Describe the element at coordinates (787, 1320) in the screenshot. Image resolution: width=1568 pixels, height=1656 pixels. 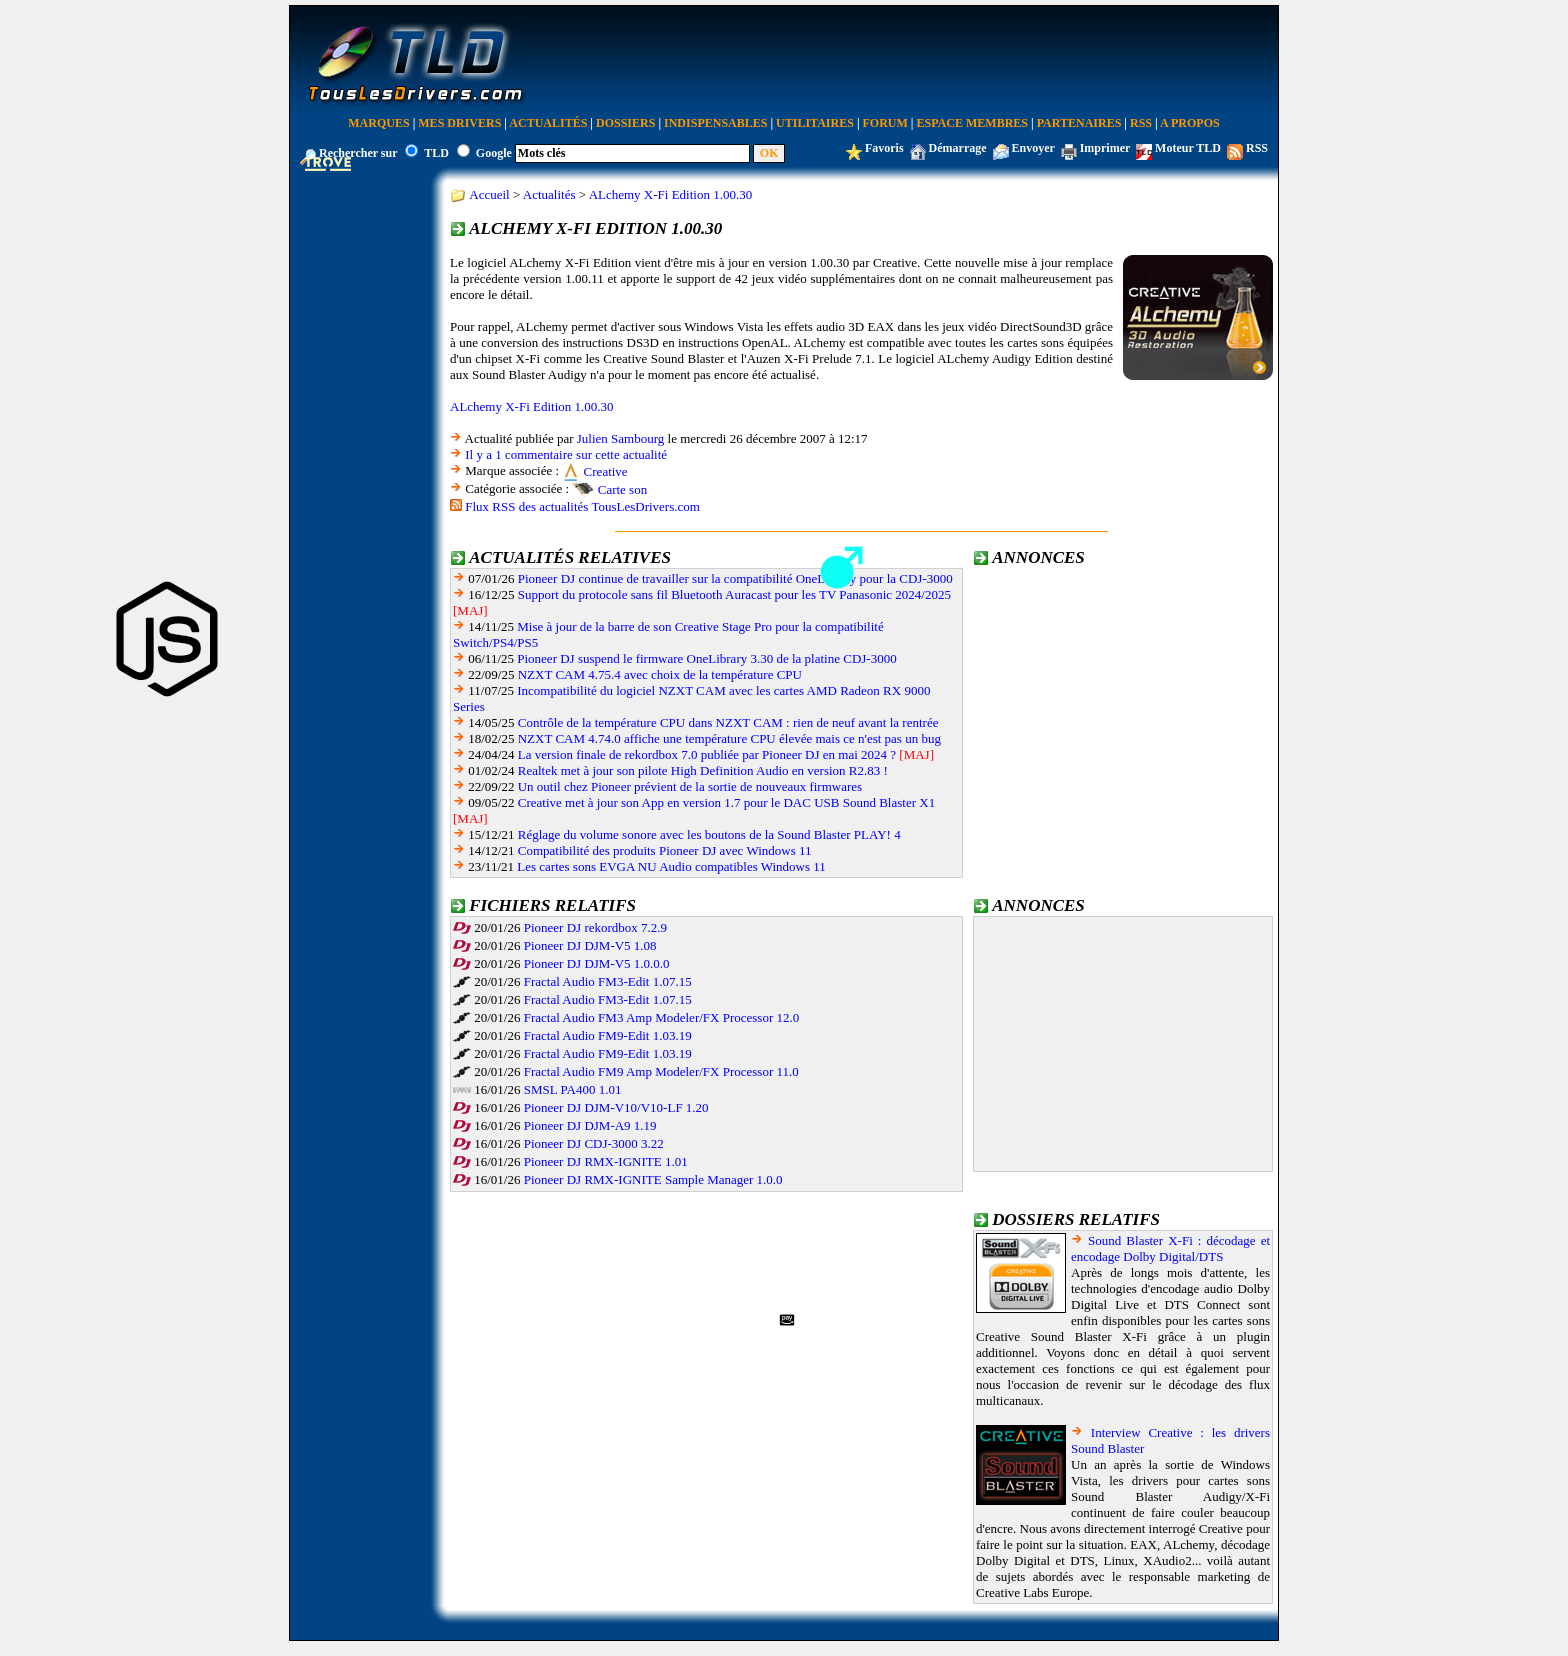
I see `pay with amazon pay at checkout` at that location.